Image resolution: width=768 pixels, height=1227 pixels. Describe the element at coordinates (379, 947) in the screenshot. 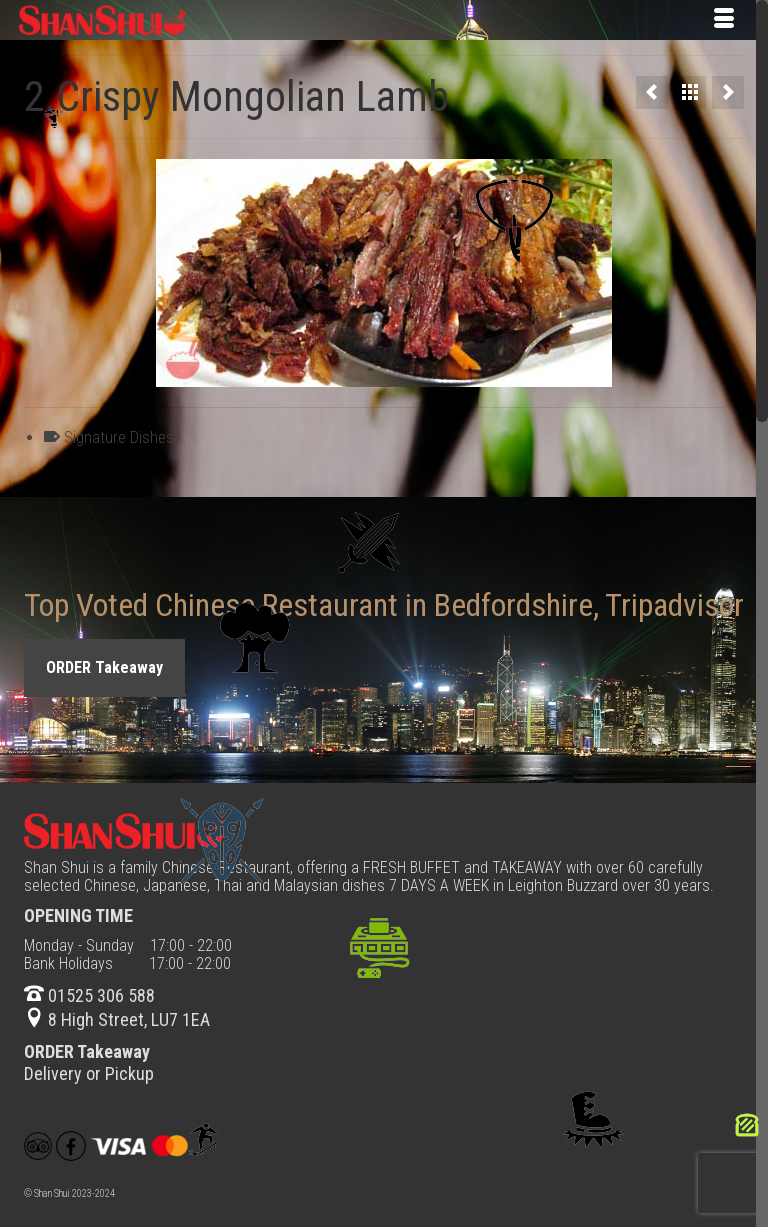

I see `access gaming features or game center` at that location.